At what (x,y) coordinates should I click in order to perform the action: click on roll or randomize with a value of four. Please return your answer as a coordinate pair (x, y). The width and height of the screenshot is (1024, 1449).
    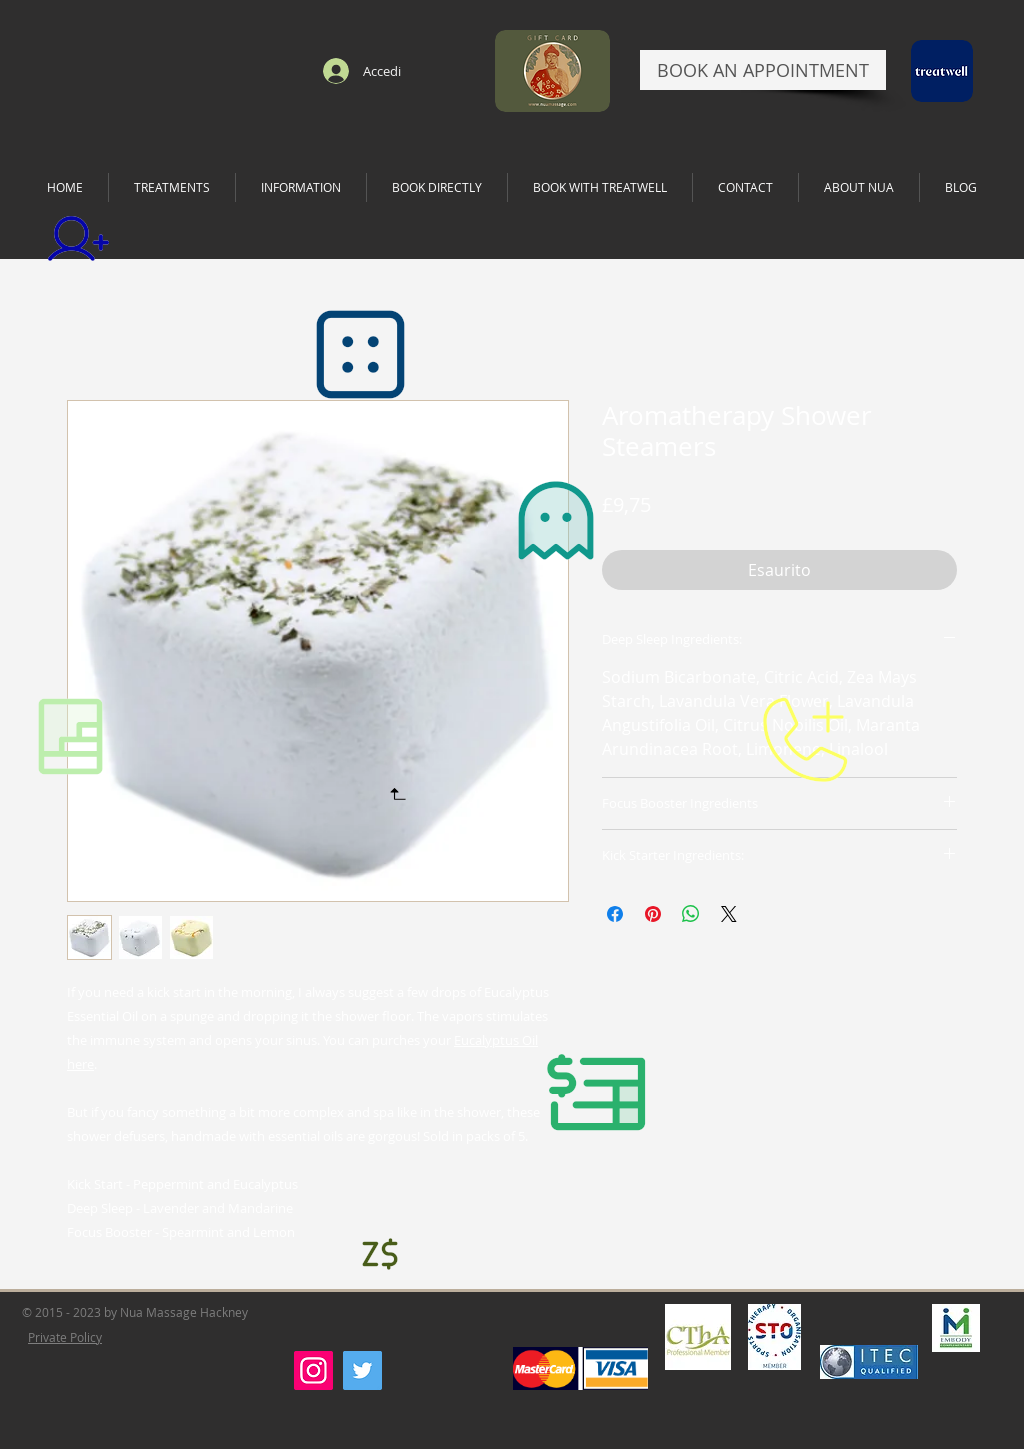
    Looking at the image, I should click on (360, 354).